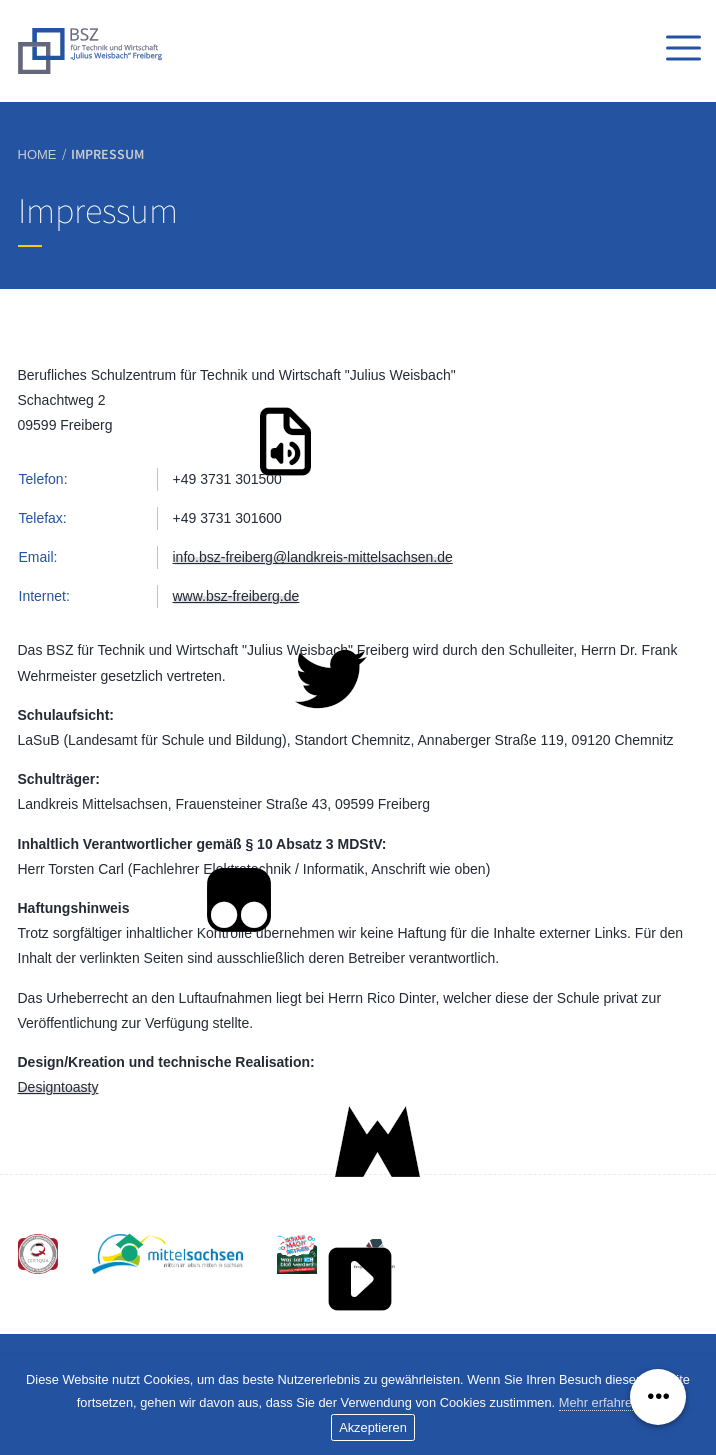 This screenshot has height=1455, width=716. I want to click on link to google scholar profile, so click(129, 1247).